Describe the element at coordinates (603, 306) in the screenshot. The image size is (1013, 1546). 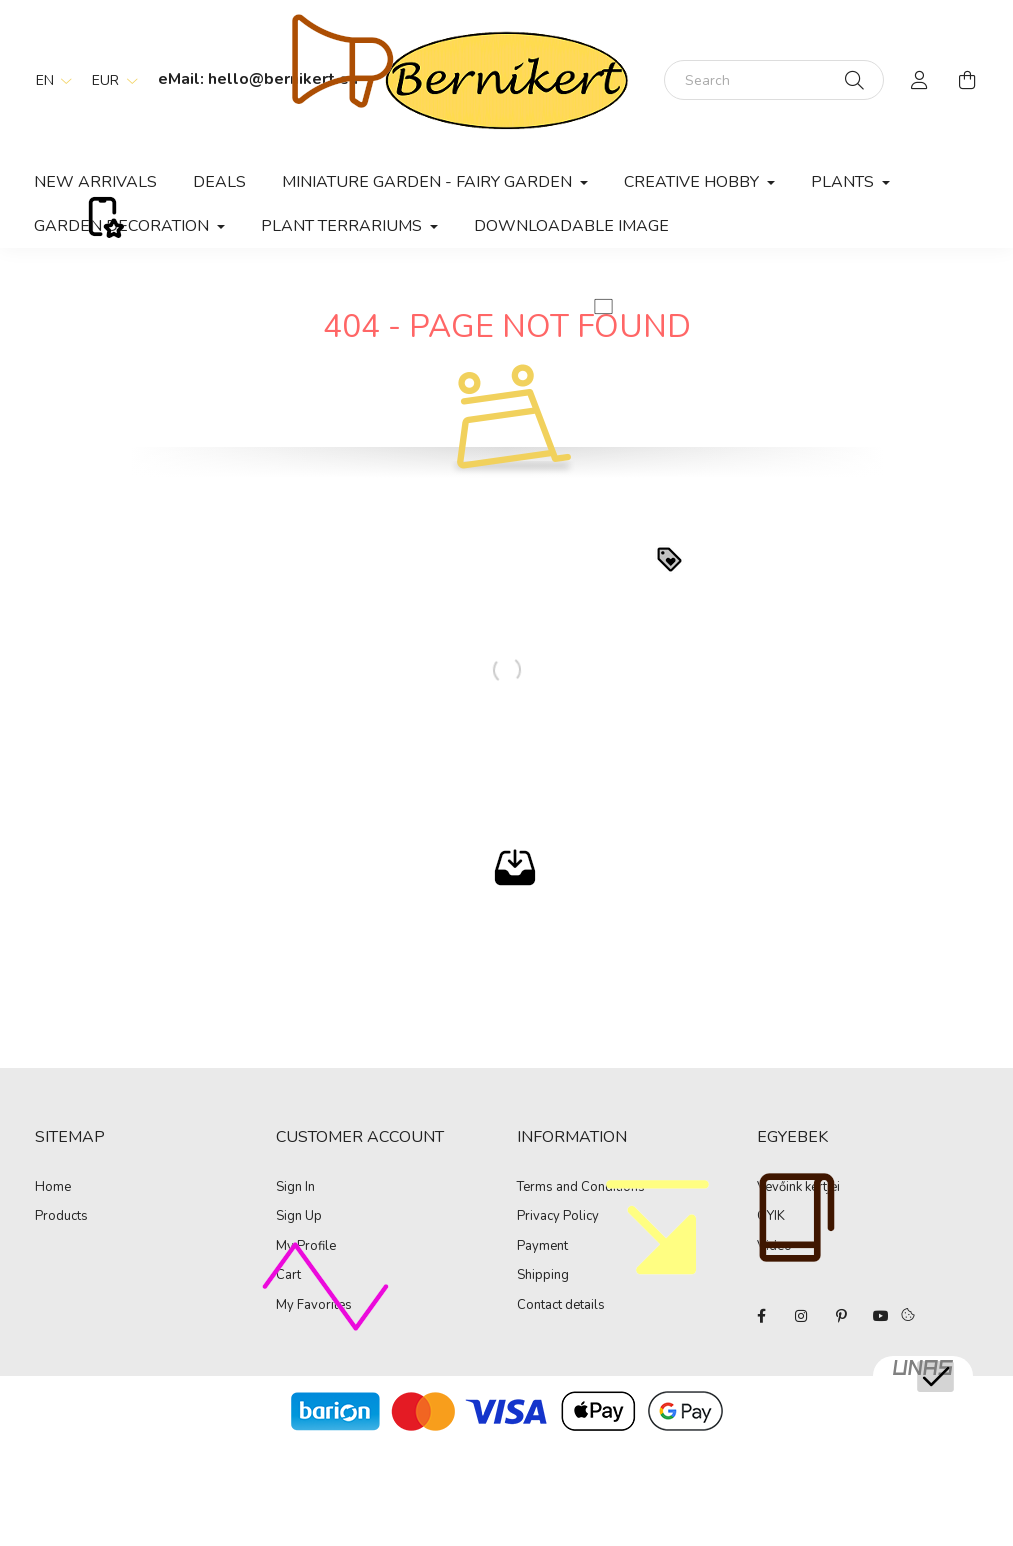
I see `placeholder for content or media` at that location.